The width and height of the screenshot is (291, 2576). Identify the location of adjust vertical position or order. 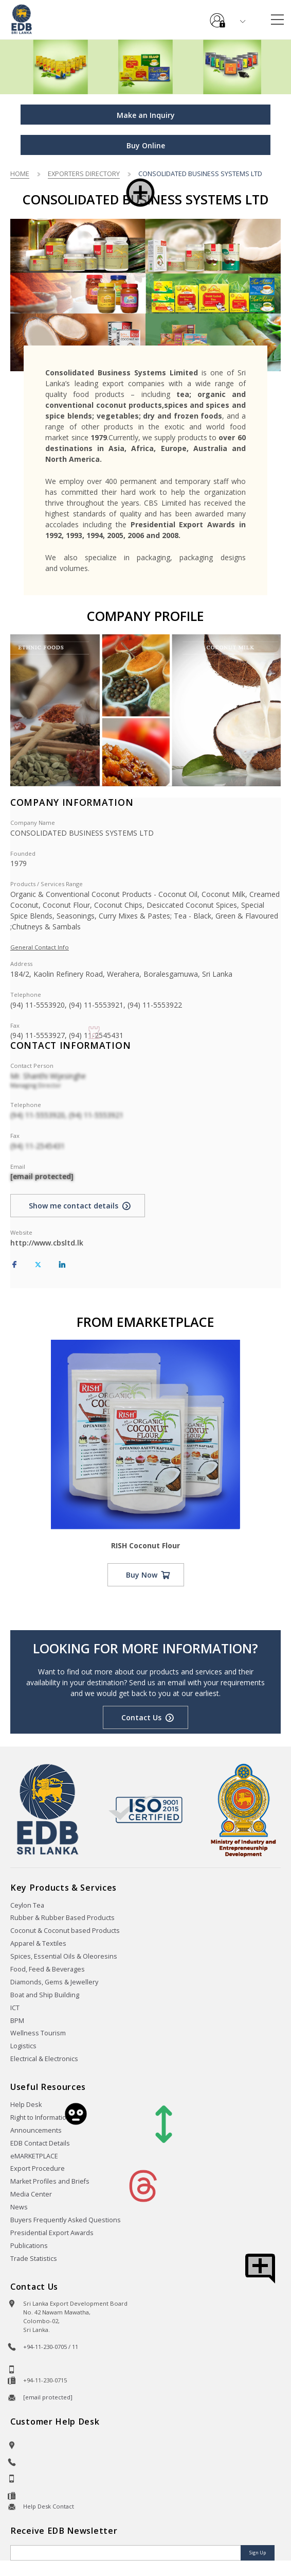
(163, 2124).